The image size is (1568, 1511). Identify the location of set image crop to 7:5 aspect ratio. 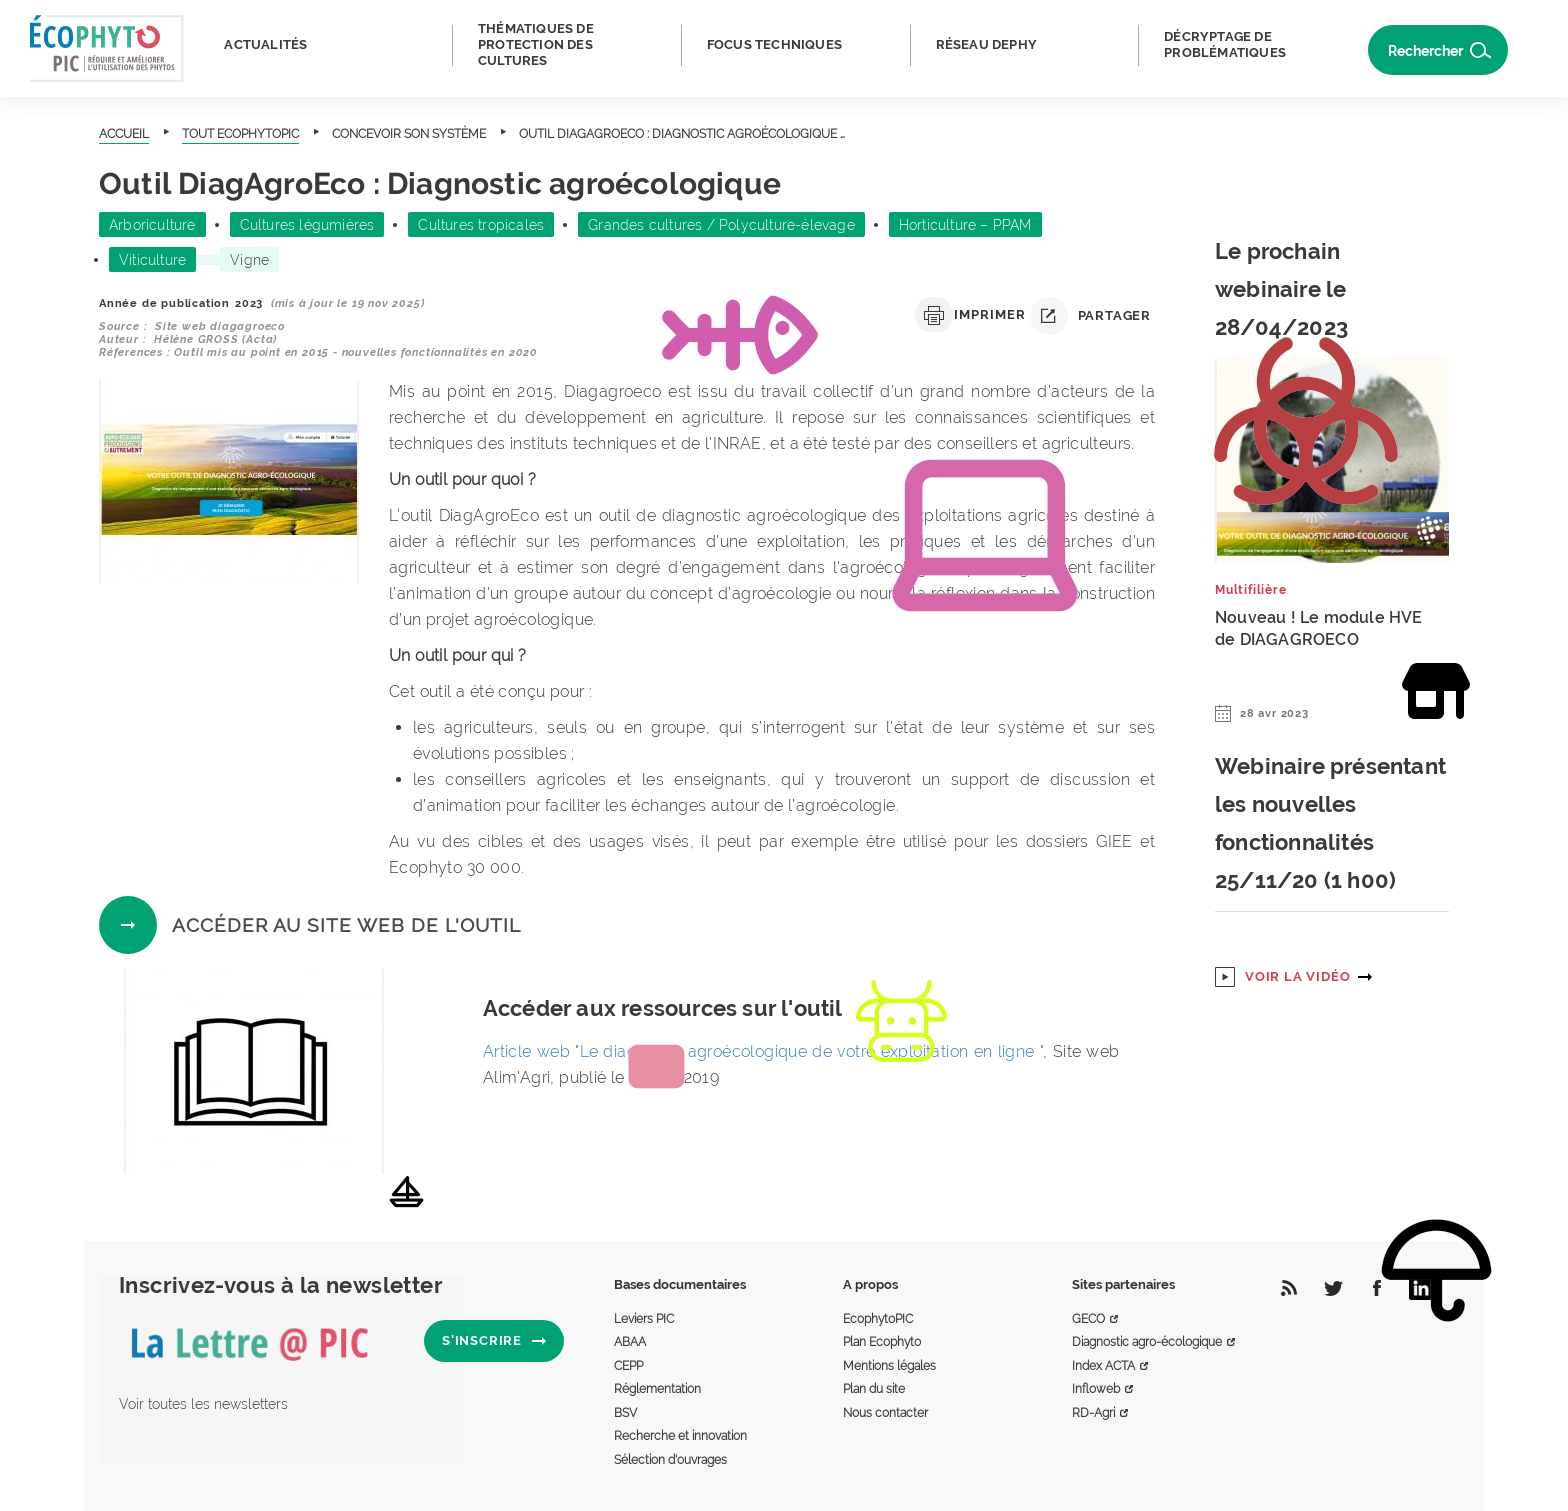
(656, 1066).